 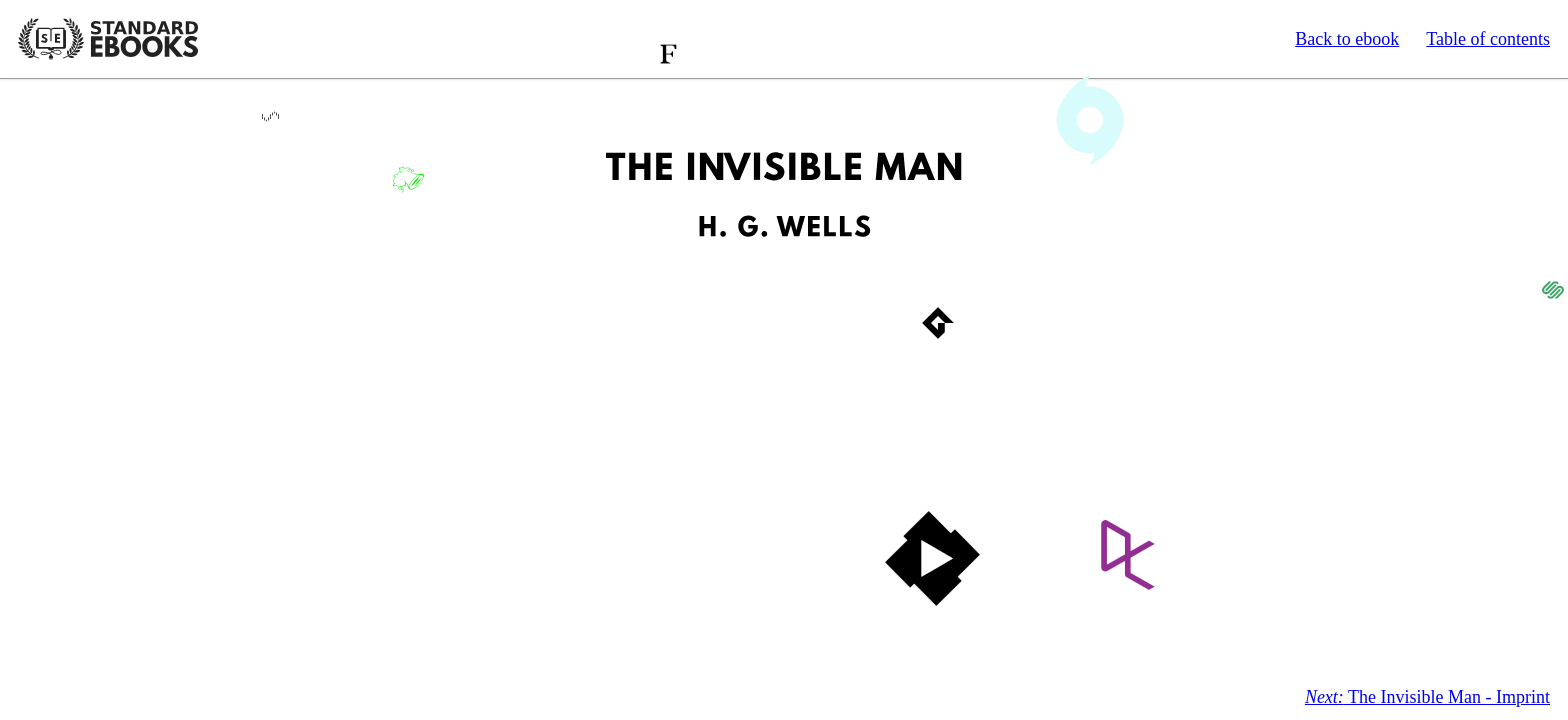 I want to click on open GameMaker game development software, so click(x=938, y=323).